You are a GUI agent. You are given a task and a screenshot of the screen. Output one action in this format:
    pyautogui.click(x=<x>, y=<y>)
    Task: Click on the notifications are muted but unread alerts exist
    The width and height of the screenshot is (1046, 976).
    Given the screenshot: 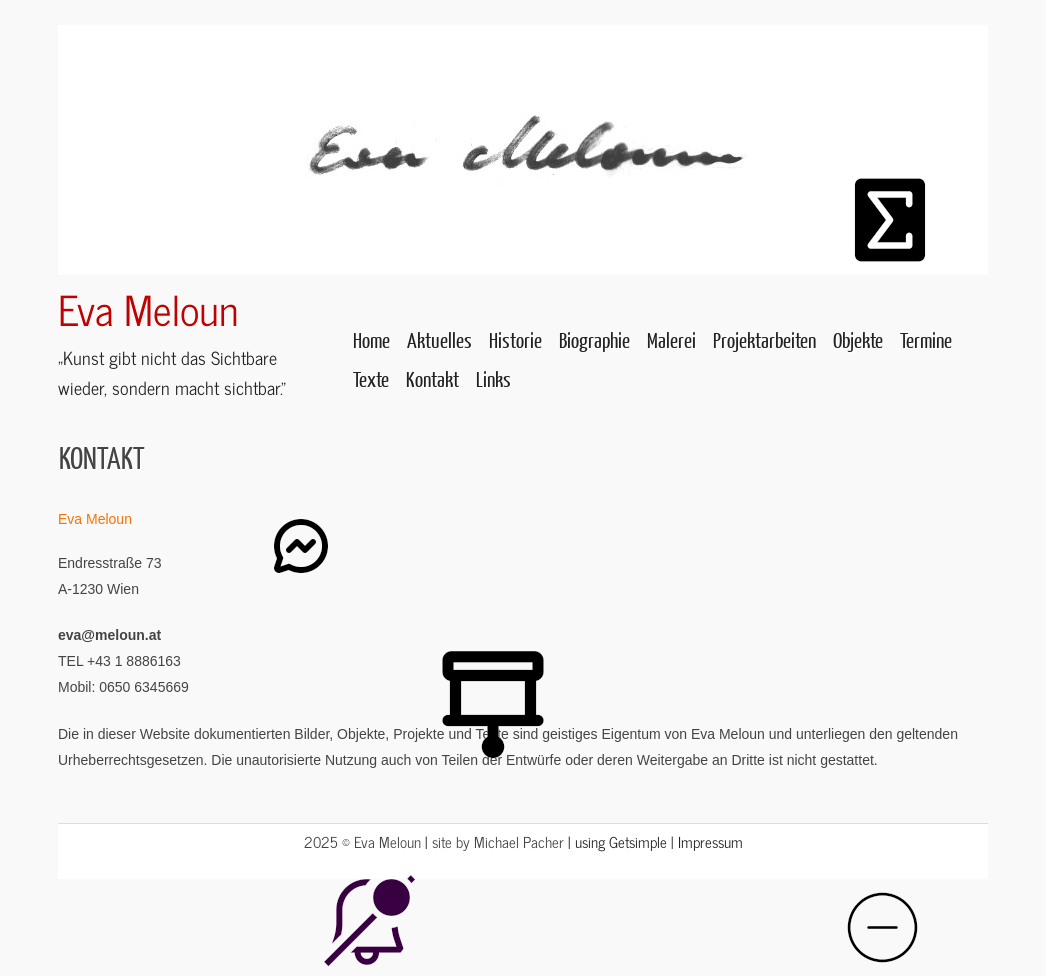 What is the action you would take?
    pyautogui.click(x=367, y=922)
    